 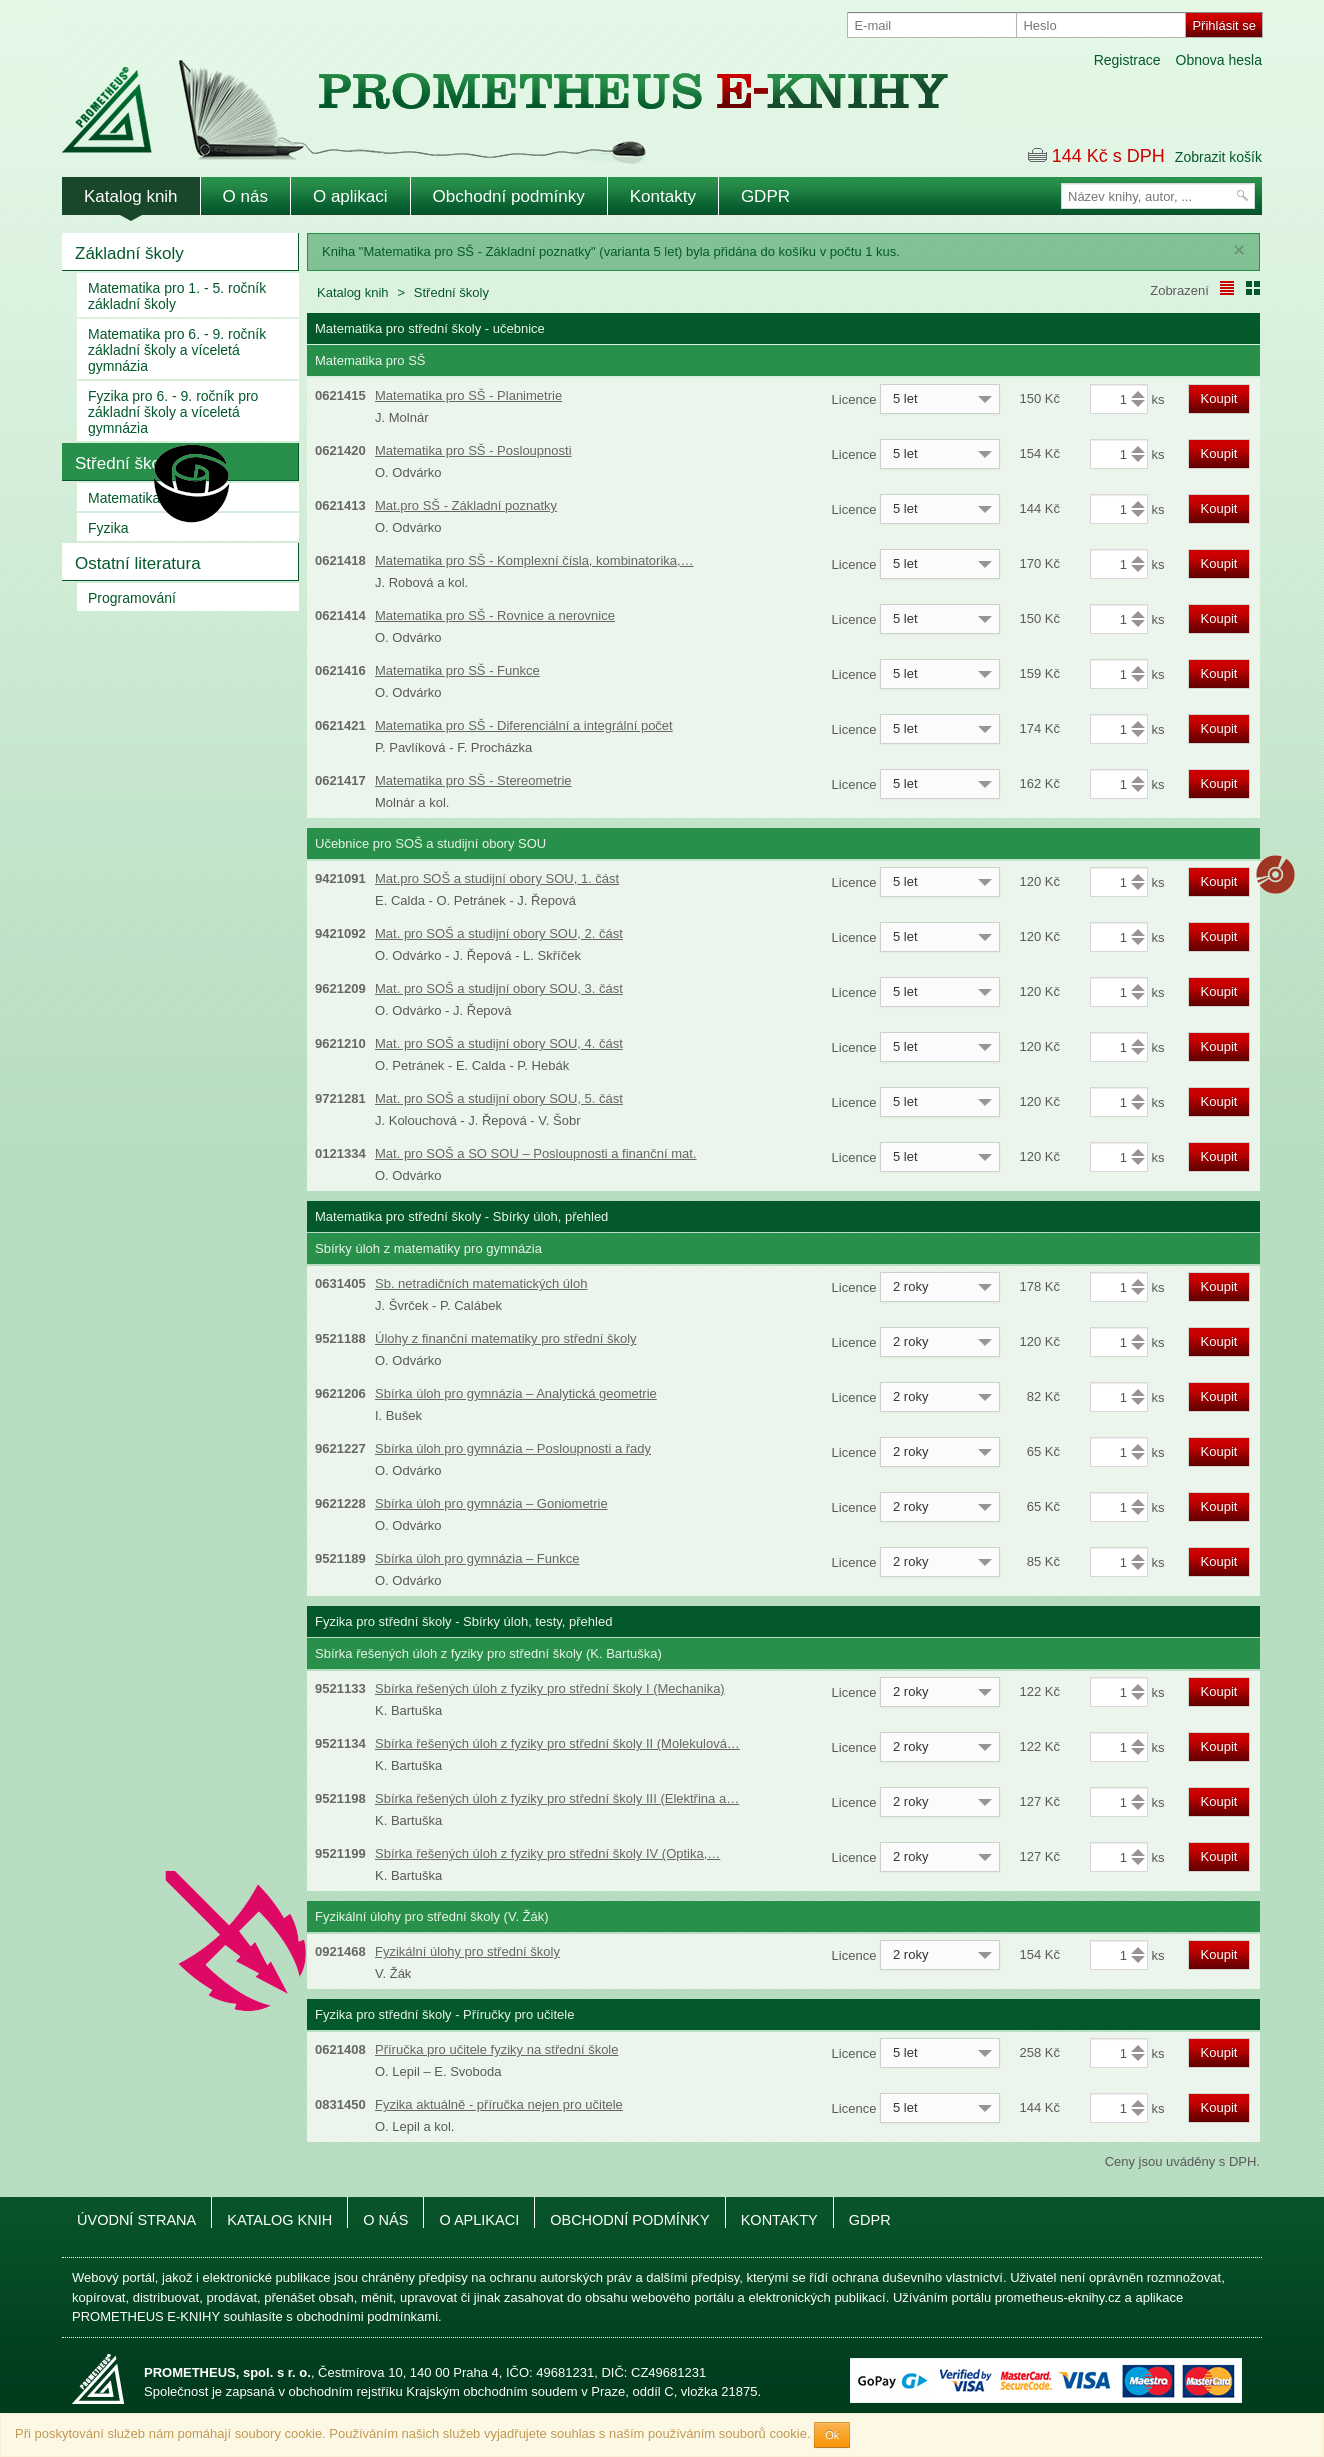 What do you see at coordinates (191, 483) in the screenshot?
I see `indicates a blooming or growth animation effect` at bounding box center [191, 483].